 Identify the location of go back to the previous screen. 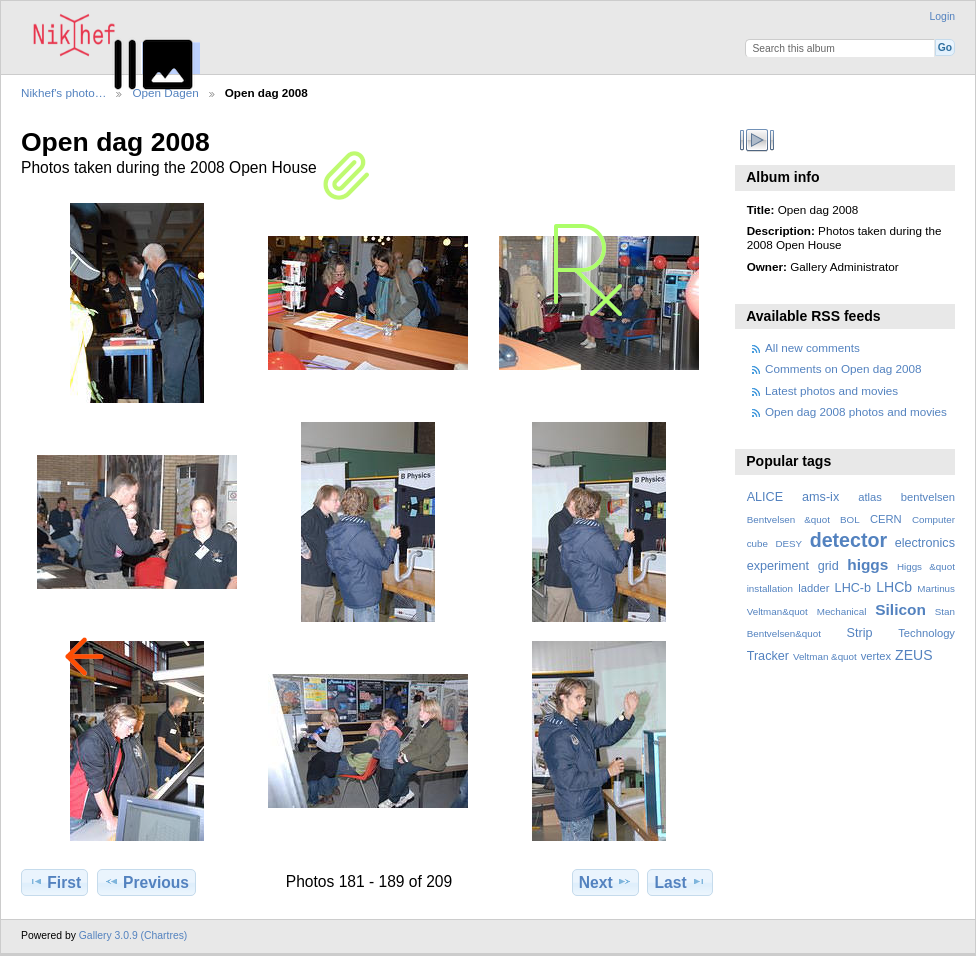
(84, 656).